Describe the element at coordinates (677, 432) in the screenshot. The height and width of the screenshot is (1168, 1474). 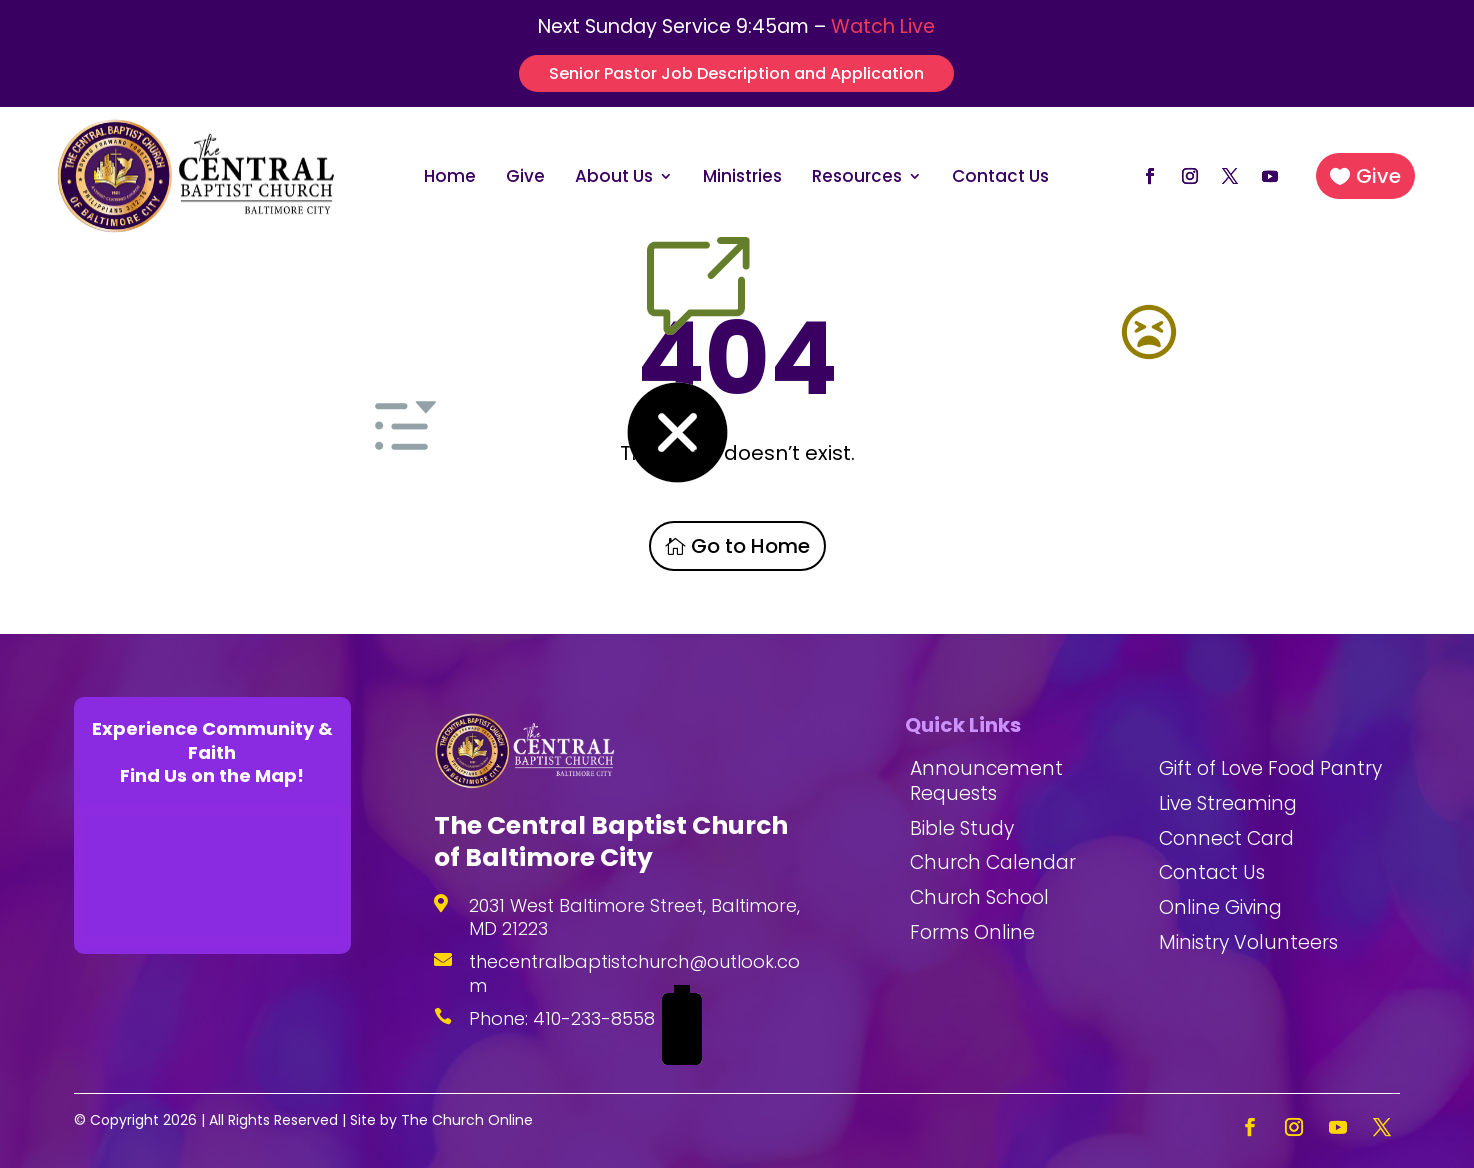
I see `close or dismiss a modal or dialog` at that location.